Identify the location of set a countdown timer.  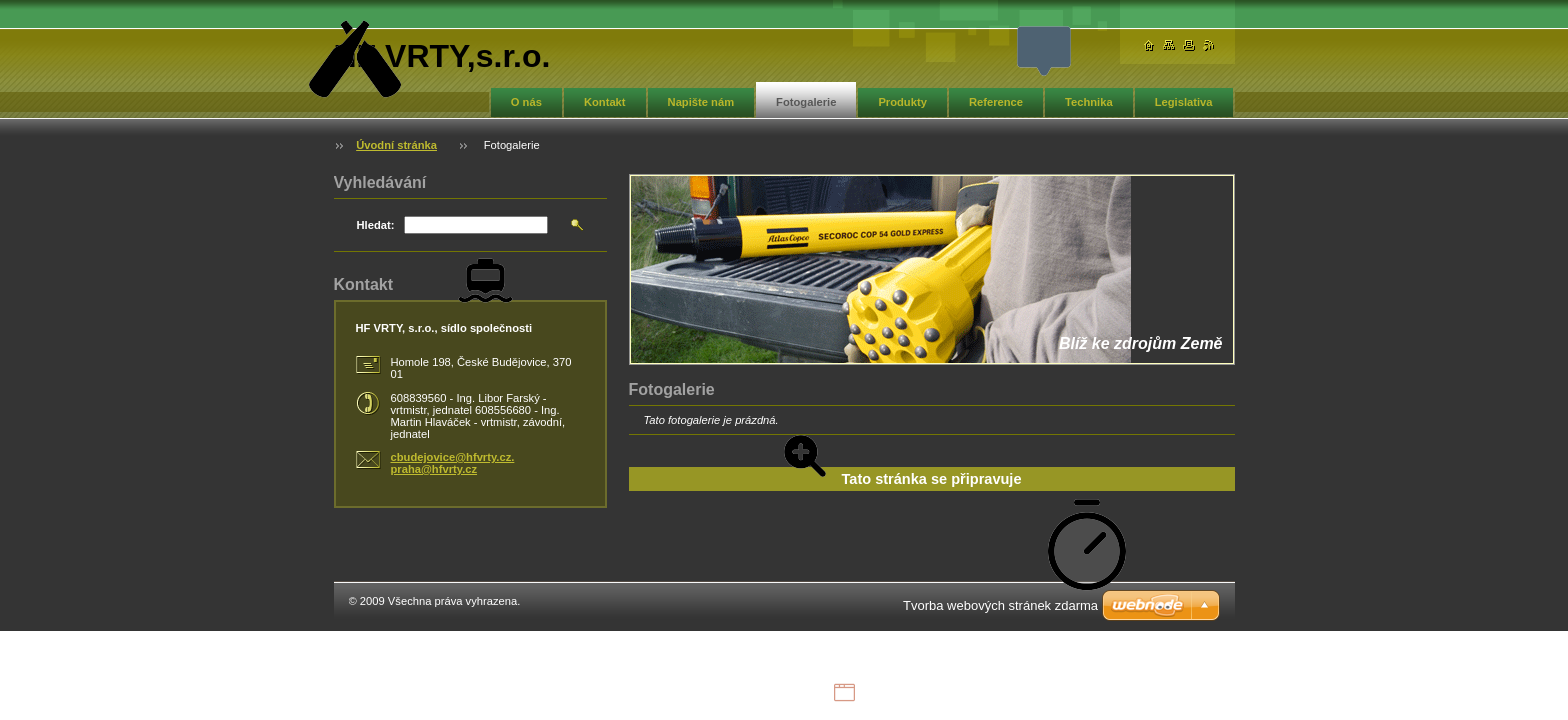
(1087, 548).